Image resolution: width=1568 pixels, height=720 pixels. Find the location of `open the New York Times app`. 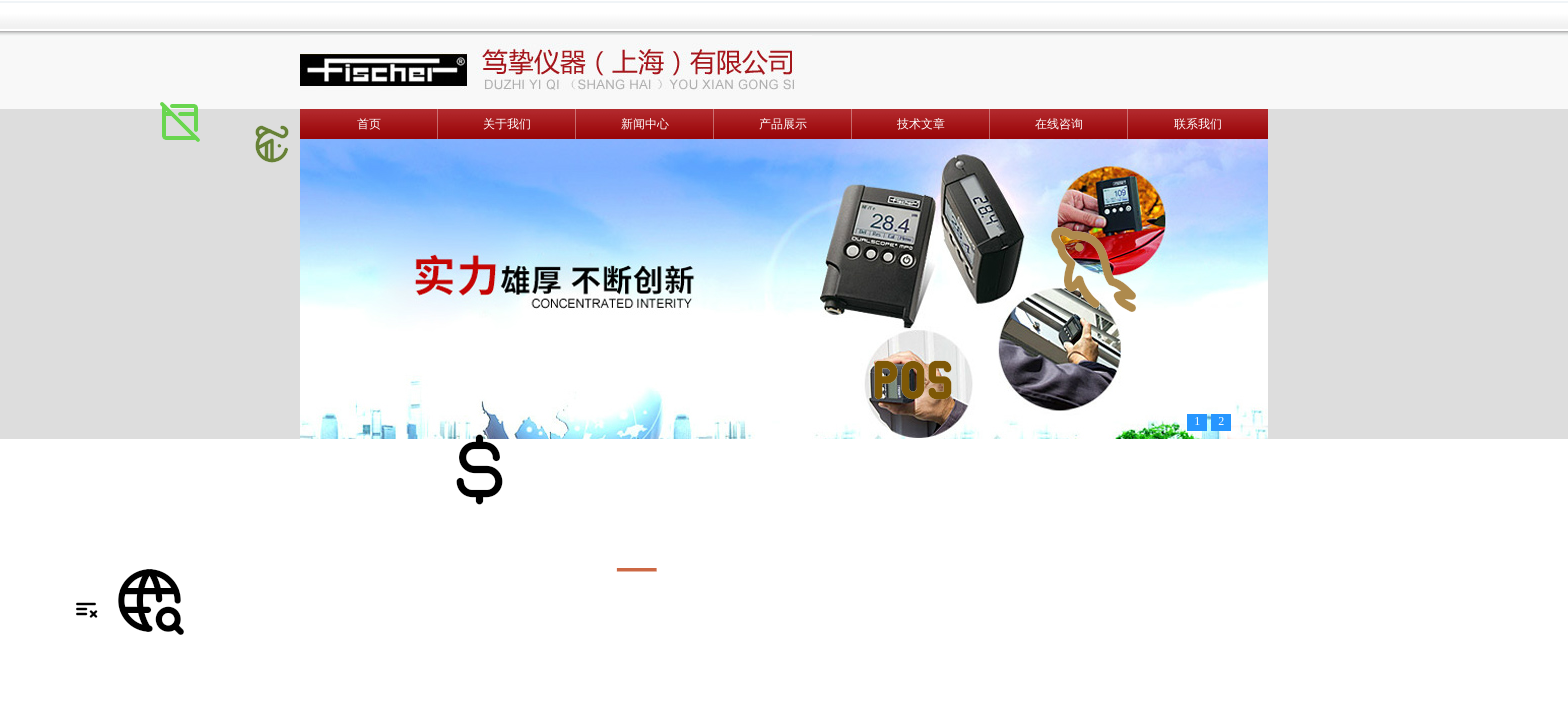

open the New York Times app is located at coordinates (272, 144).